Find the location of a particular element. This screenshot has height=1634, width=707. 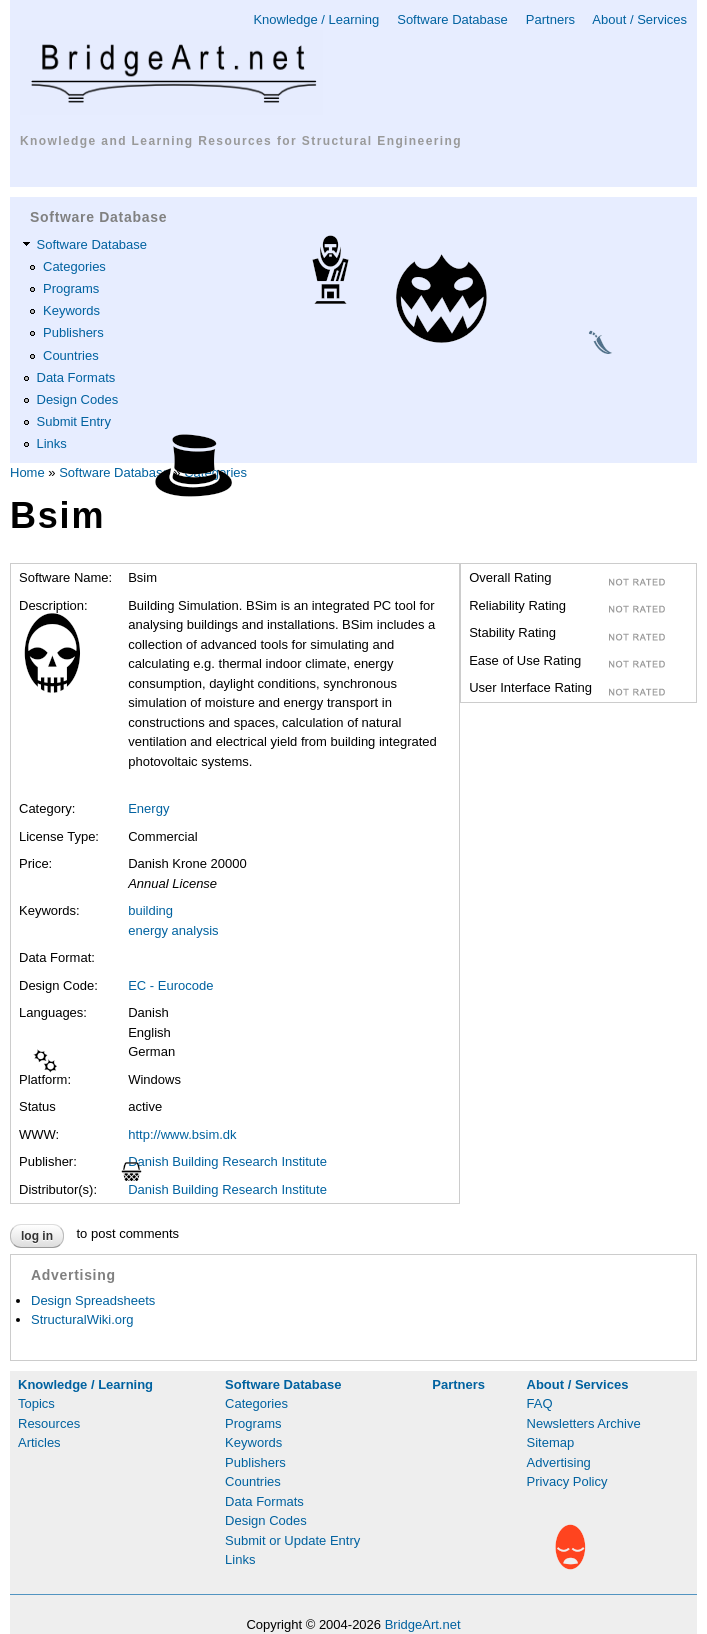

indicates a sleepy or drowsy character state is located at coordinates (571, 1547).